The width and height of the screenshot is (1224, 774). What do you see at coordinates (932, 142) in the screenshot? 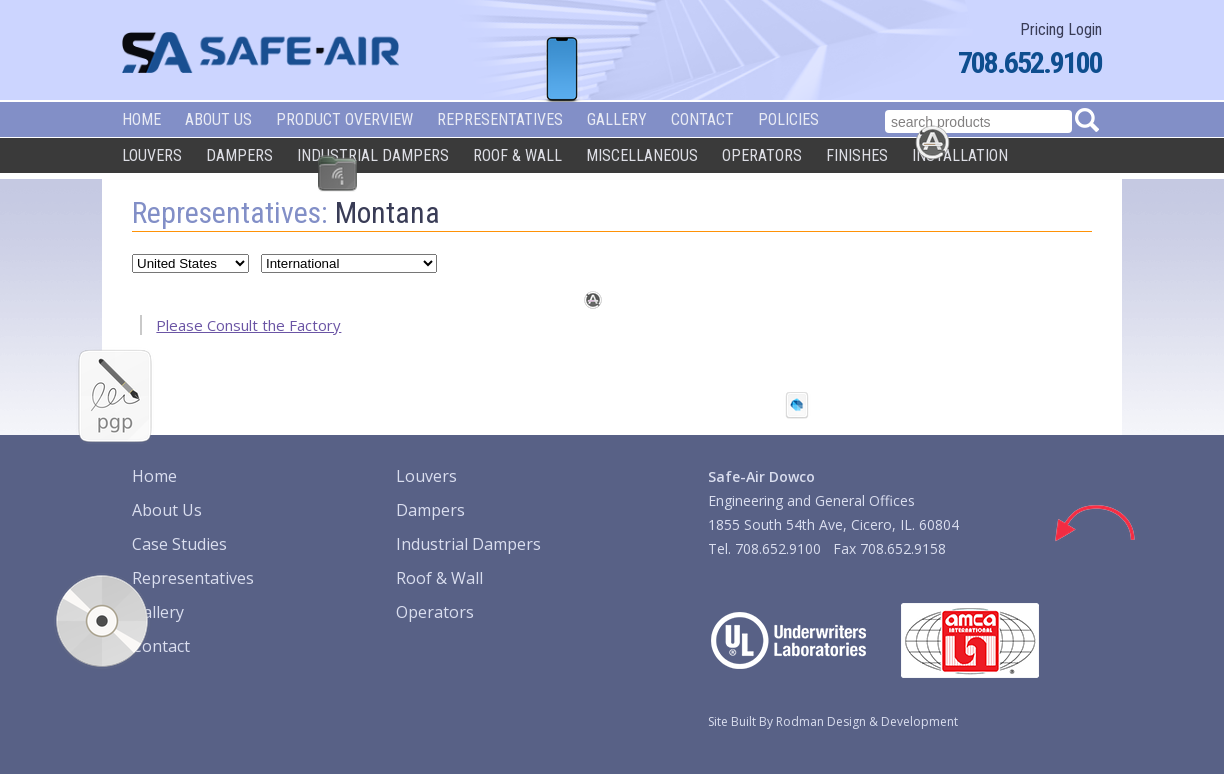
I see `open the software update manager` at bounding box center [932, 142].